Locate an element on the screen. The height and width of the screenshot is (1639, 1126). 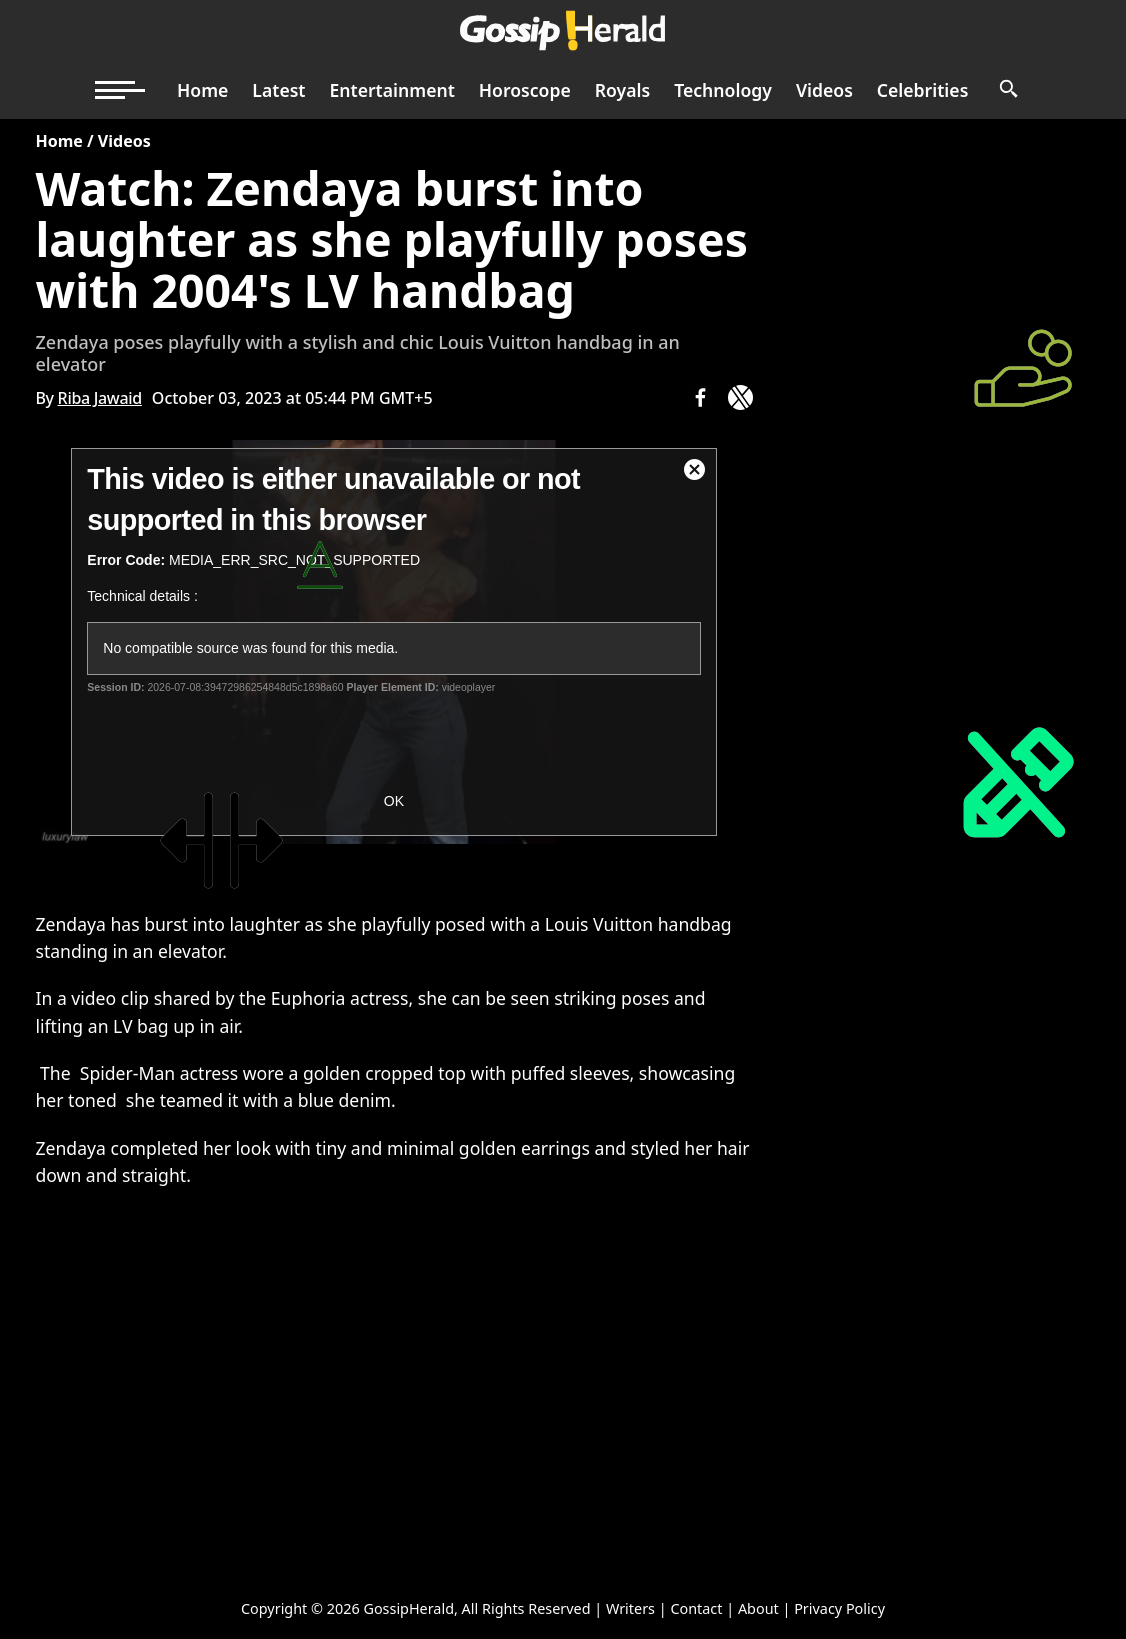
editing is disabled or unavailable is located at coordinates (1016, 784).